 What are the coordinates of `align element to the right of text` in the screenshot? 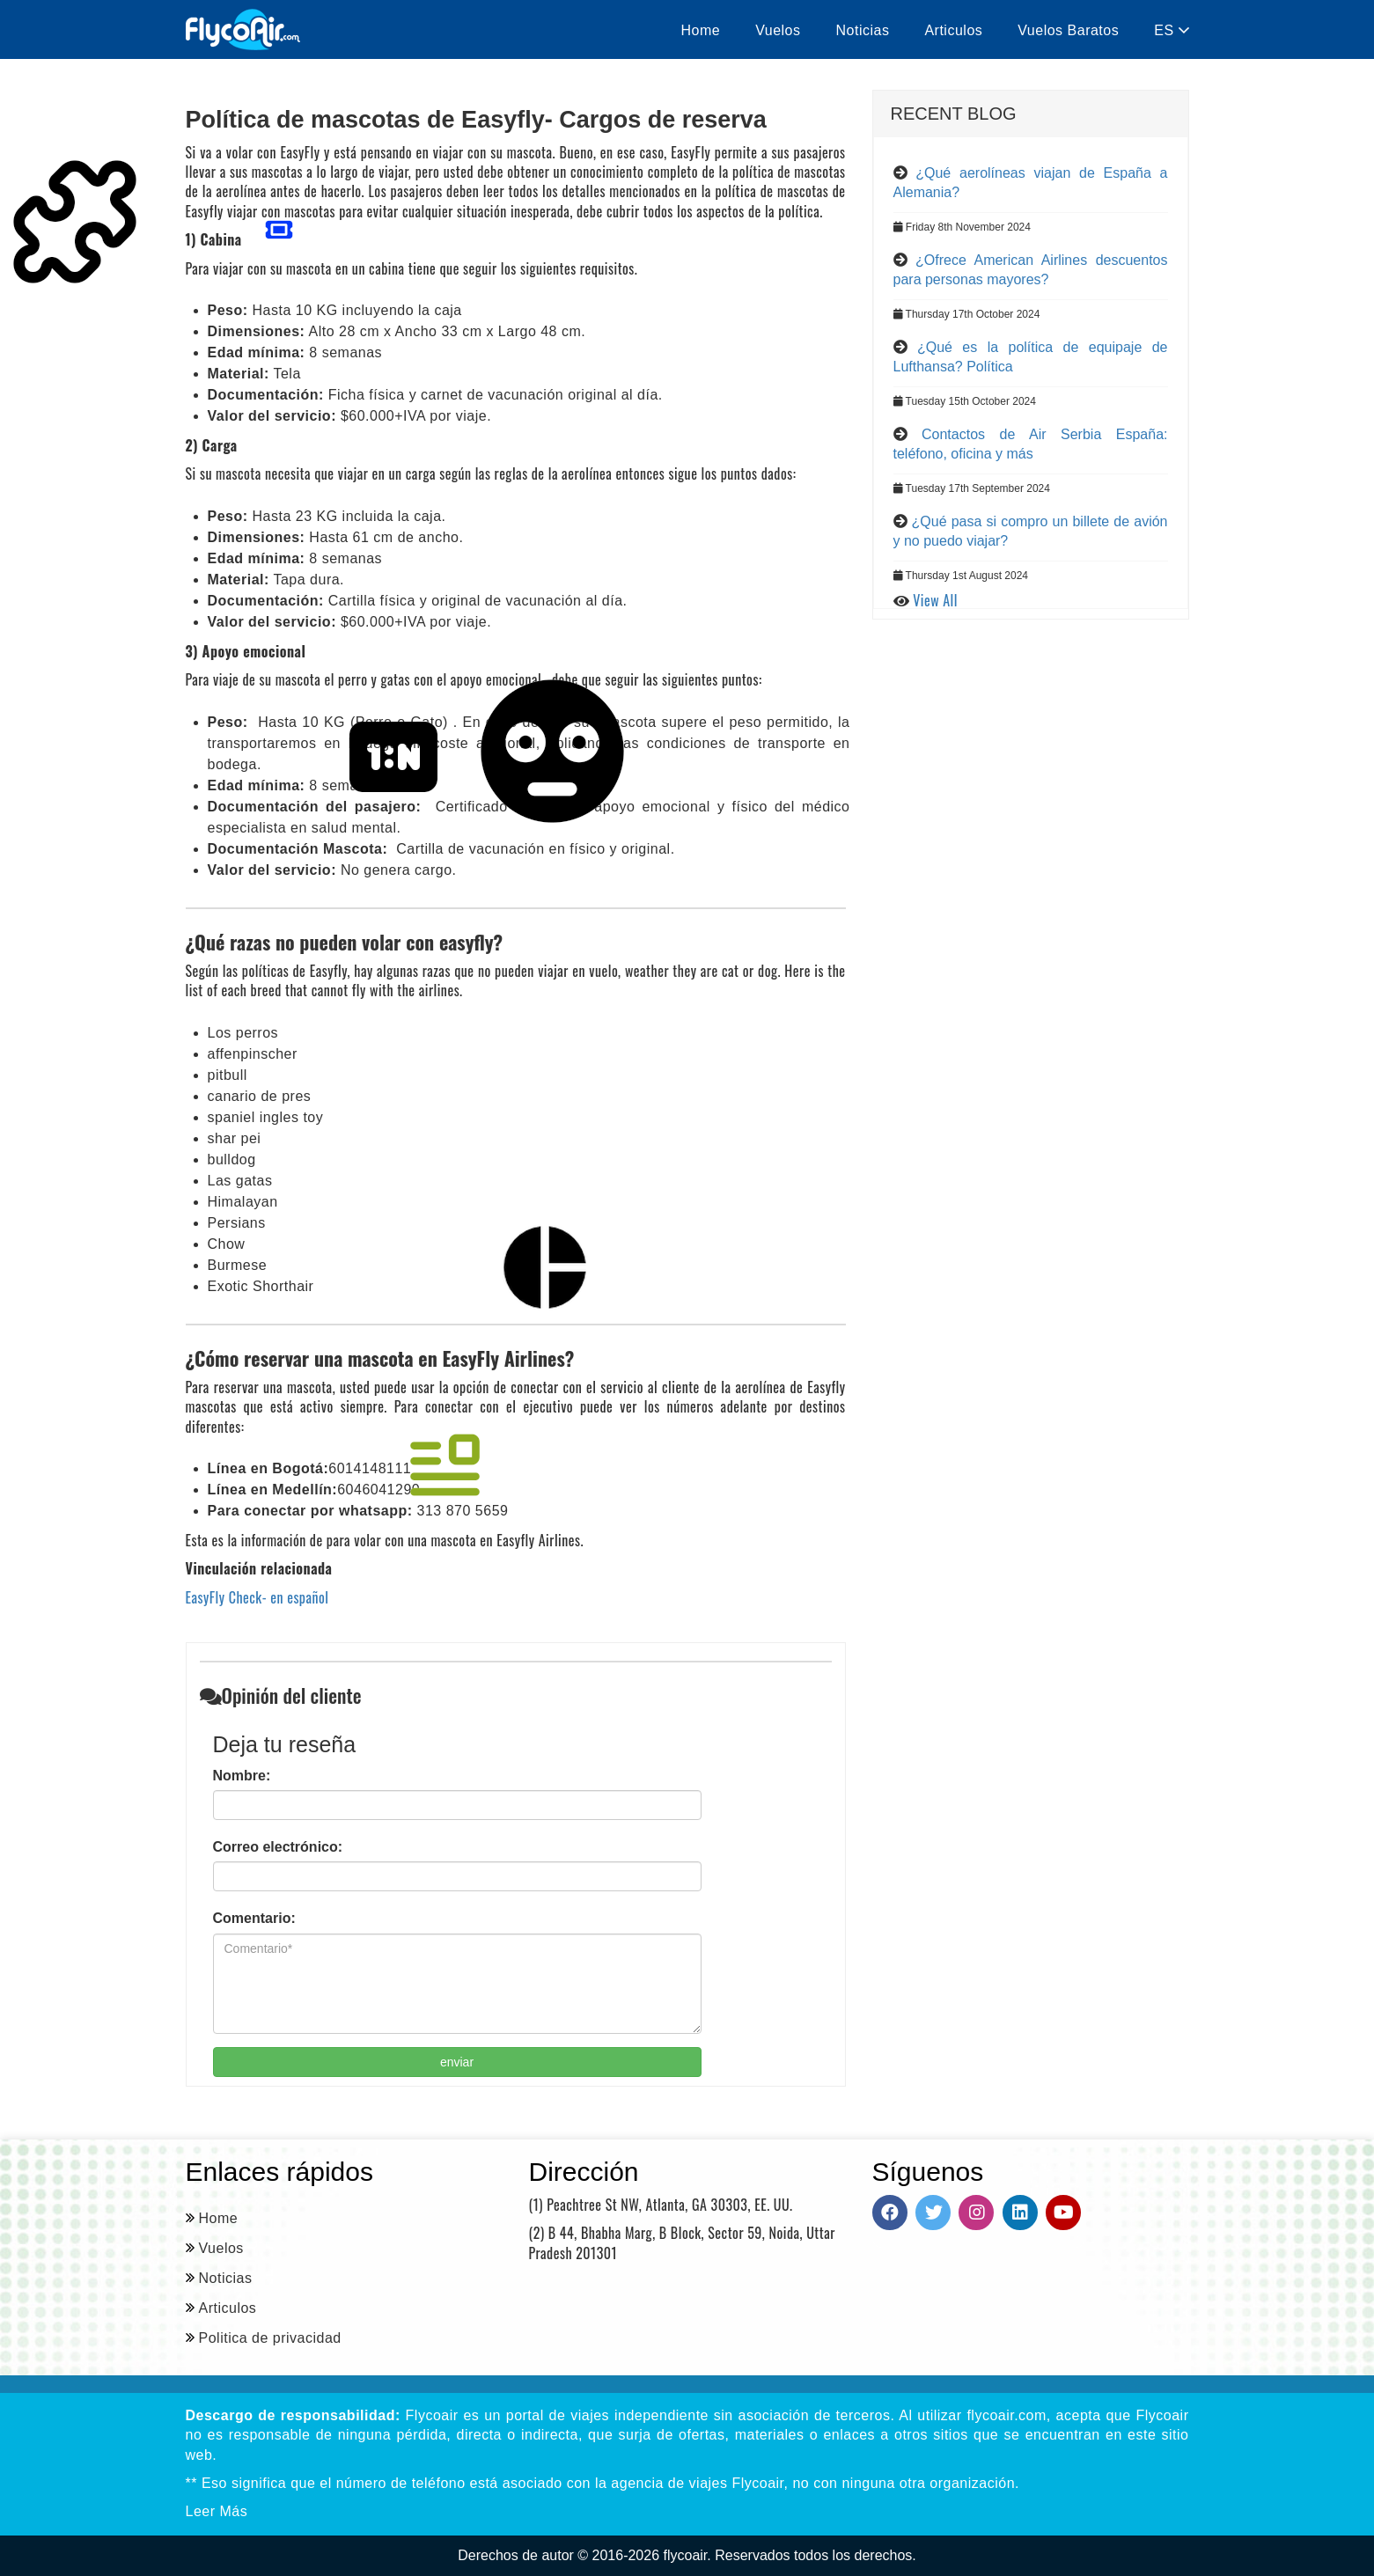 It's located at (445, 1464).